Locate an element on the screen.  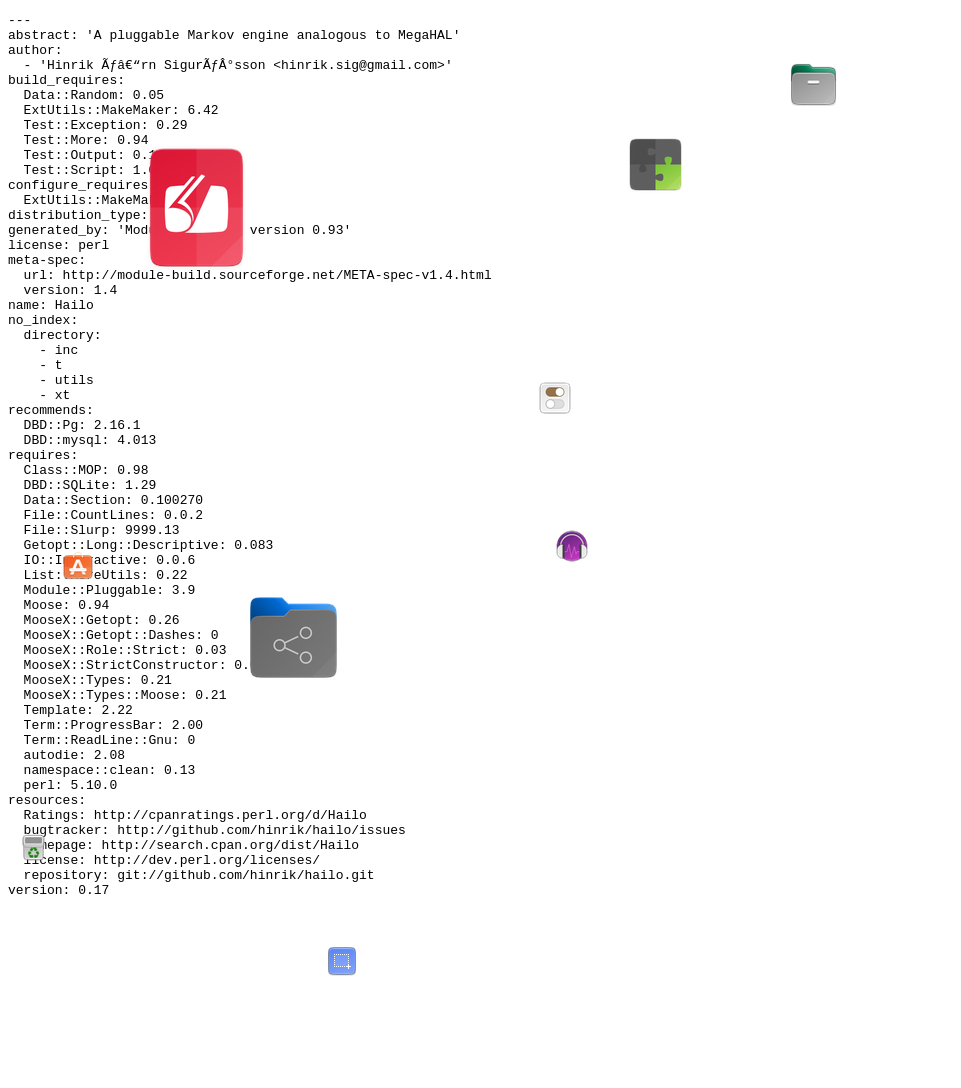
open the file manager application is located at coordinates (813, 84).